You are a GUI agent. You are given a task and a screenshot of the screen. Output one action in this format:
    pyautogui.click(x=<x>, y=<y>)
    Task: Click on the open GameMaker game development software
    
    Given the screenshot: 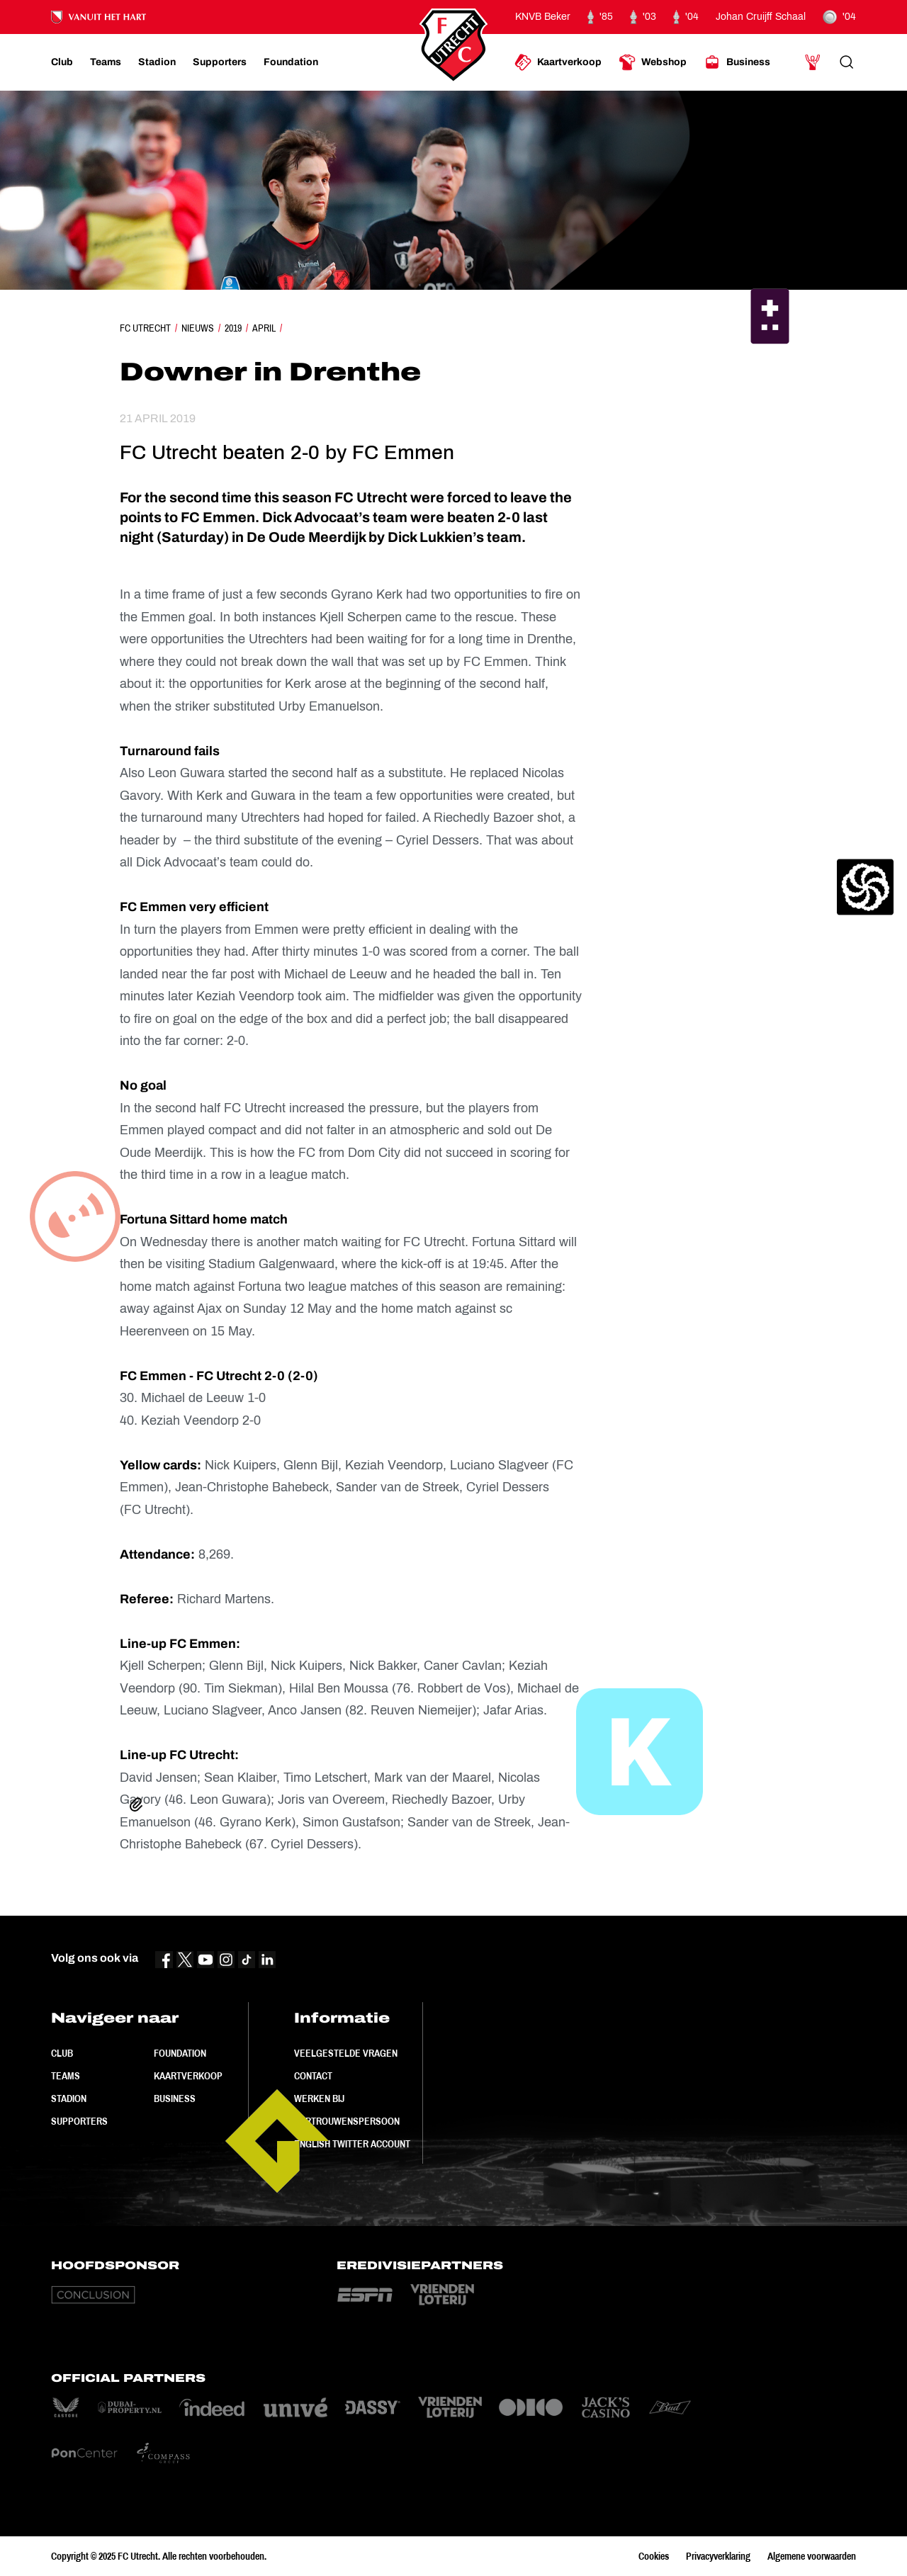 What is the action you would take?
    pyautogui.click(x=277, y=2141)
    